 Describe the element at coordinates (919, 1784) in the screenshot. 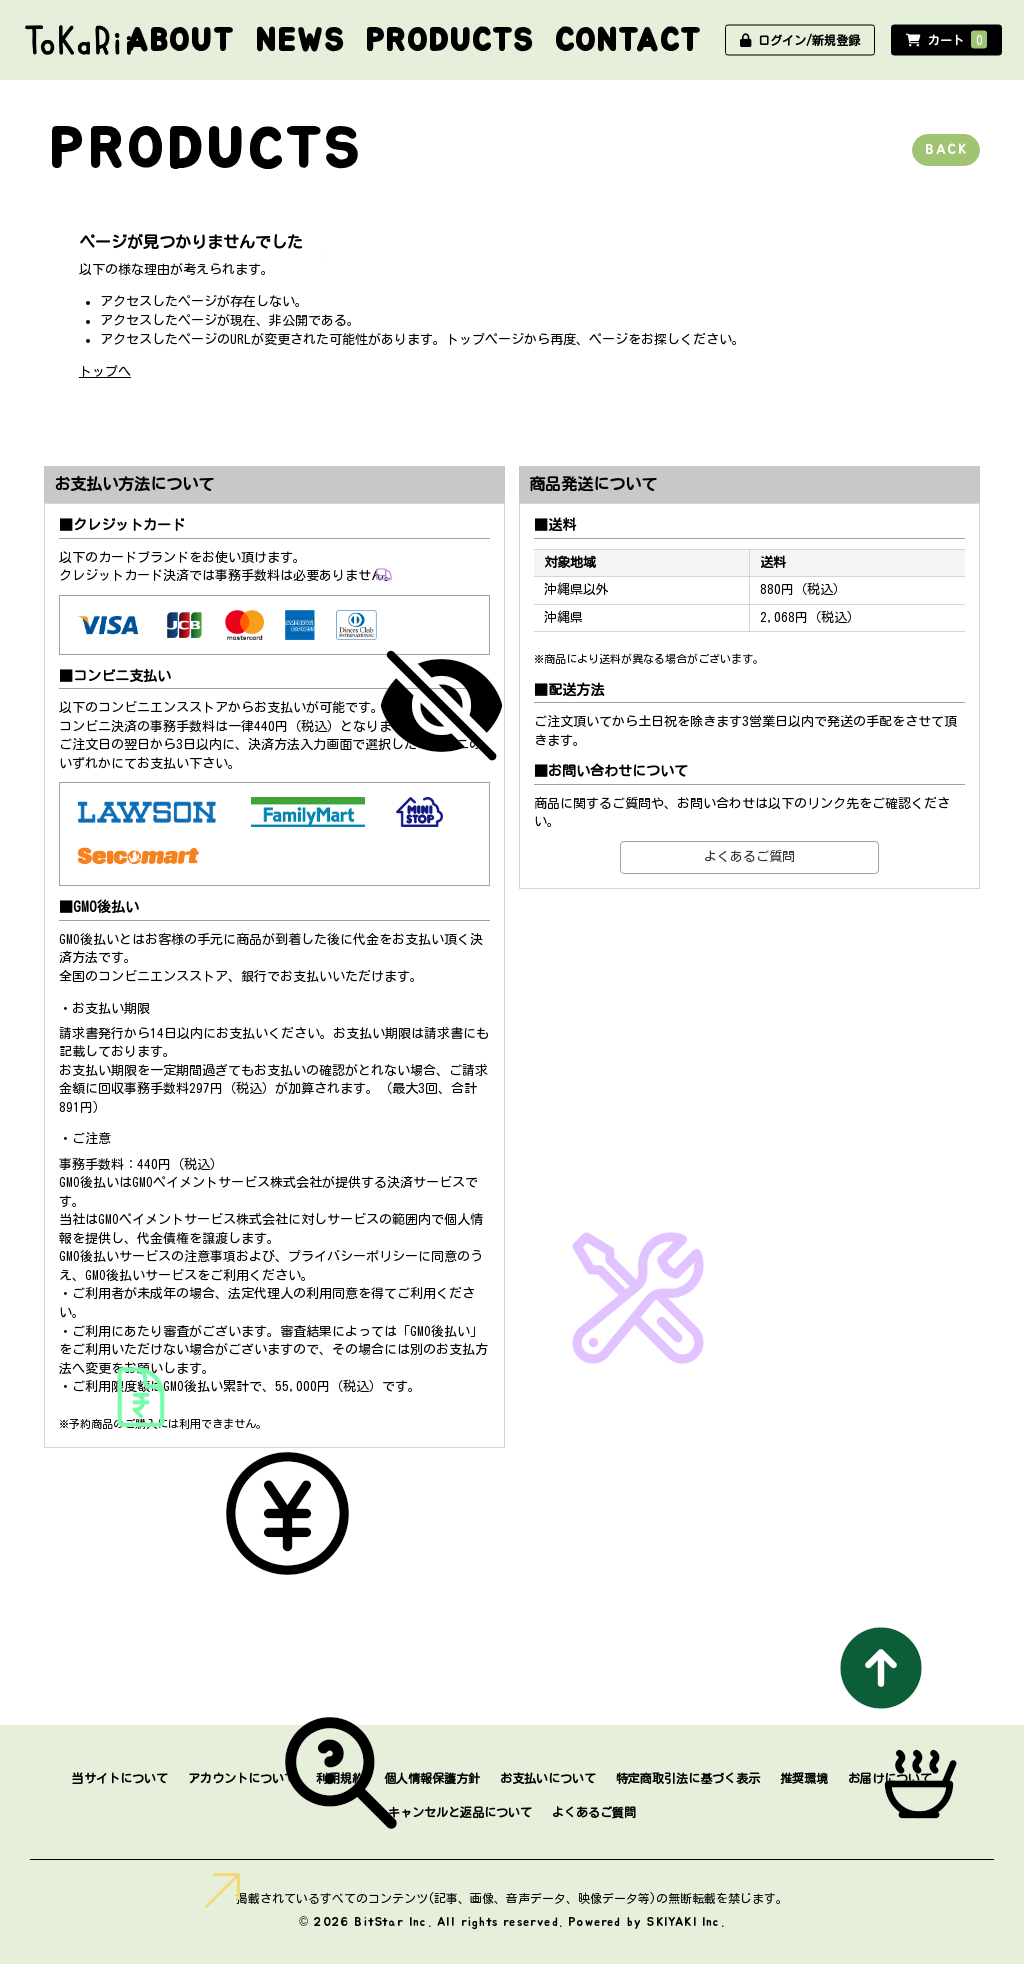

I see `browse soup or hot food options` at that location.